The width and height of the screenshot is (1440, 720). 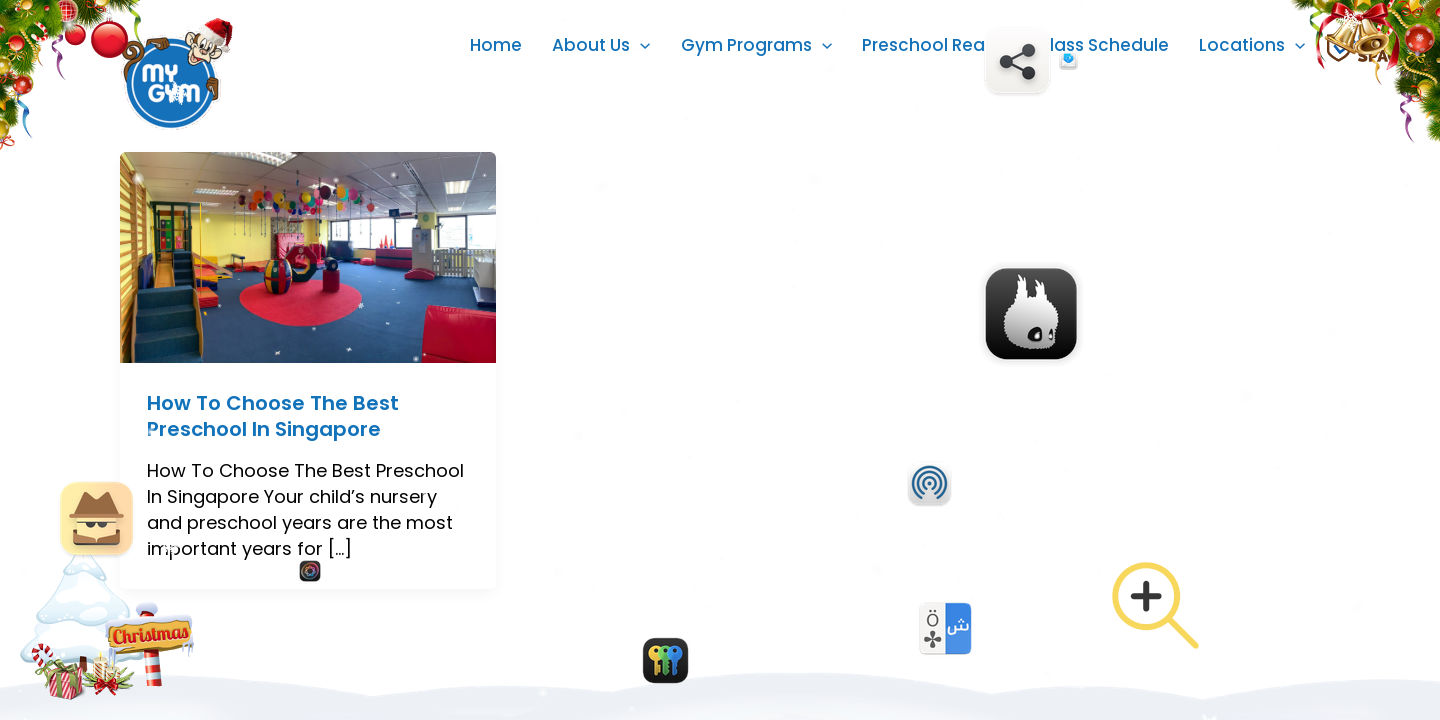 What do you see at coordinates (1068, 60) in the screenshot?
I see `open sieve mail filter editor` at bounding box center [1068, 60].